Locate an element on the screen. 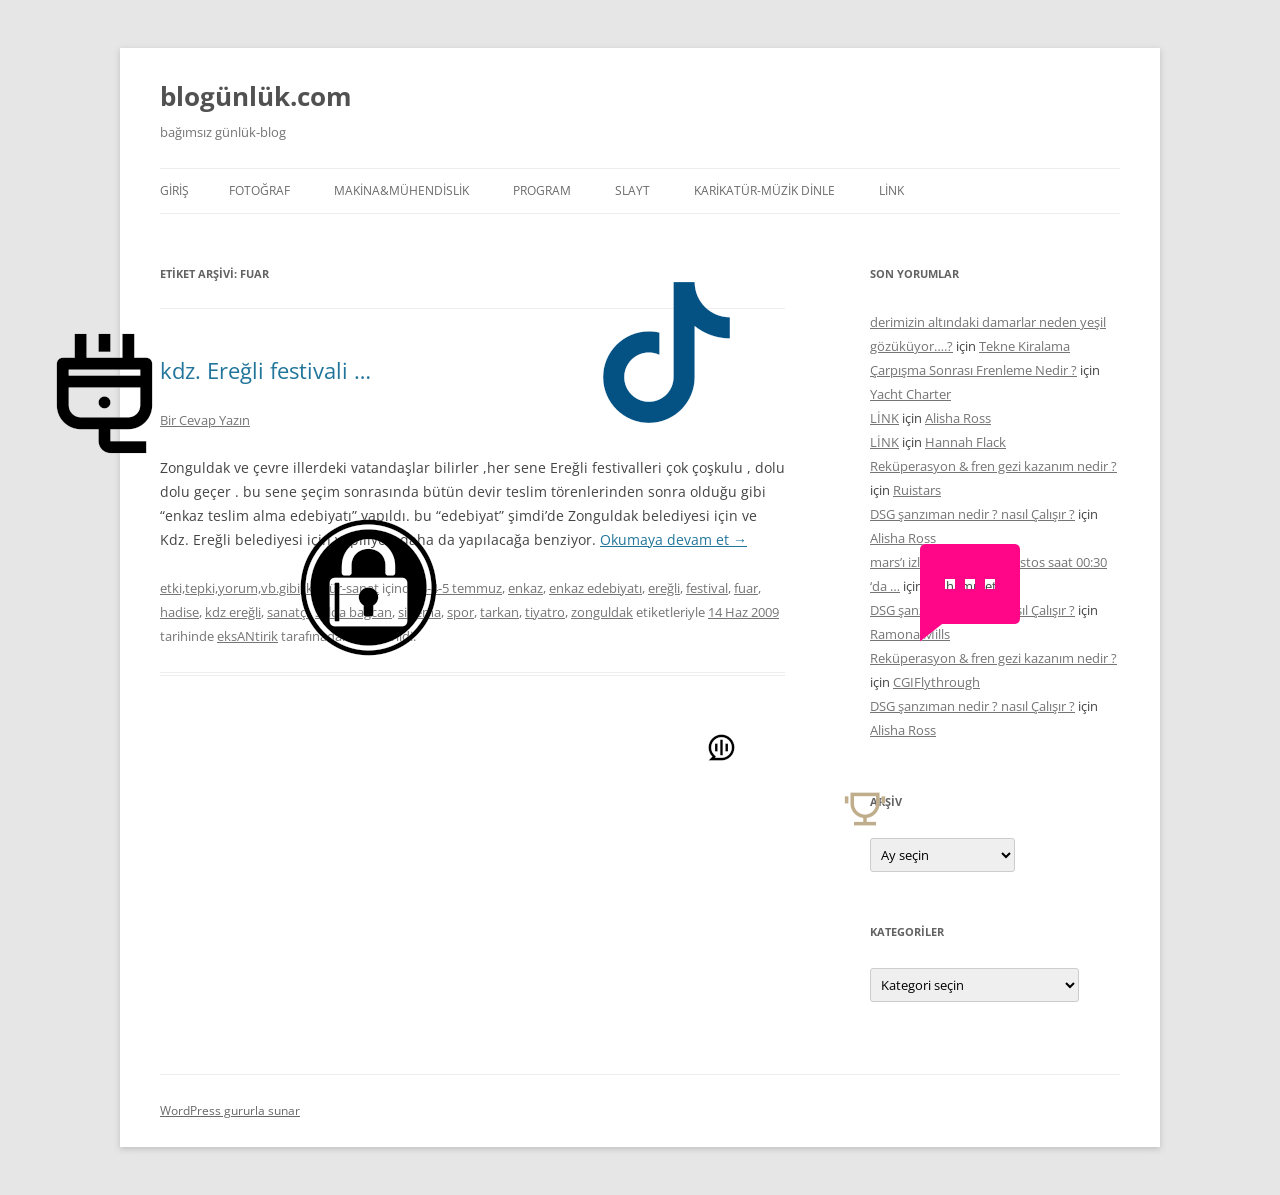 This screenshot has height=1195, width=1280. open the TikTok app is located at coordinates (666, 352).